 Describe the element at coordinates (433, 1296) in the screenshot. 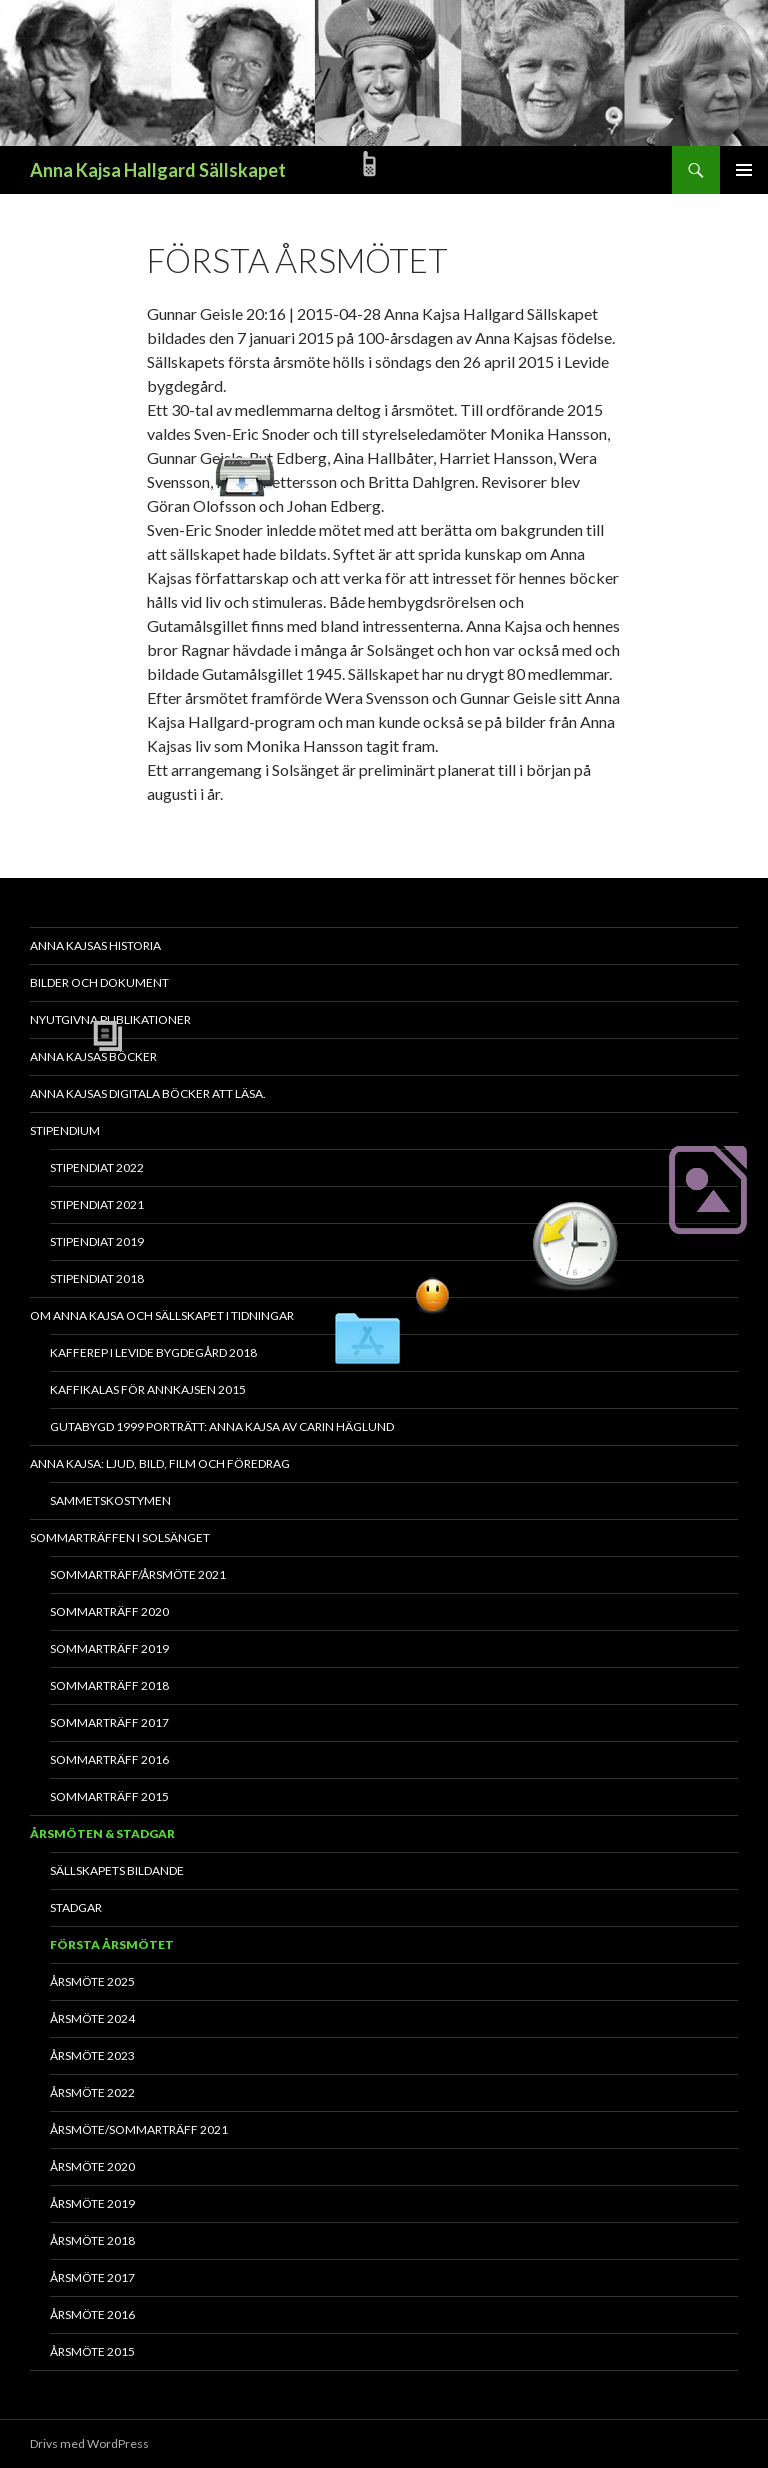

I see `indicates a warning or concern status` at that location.